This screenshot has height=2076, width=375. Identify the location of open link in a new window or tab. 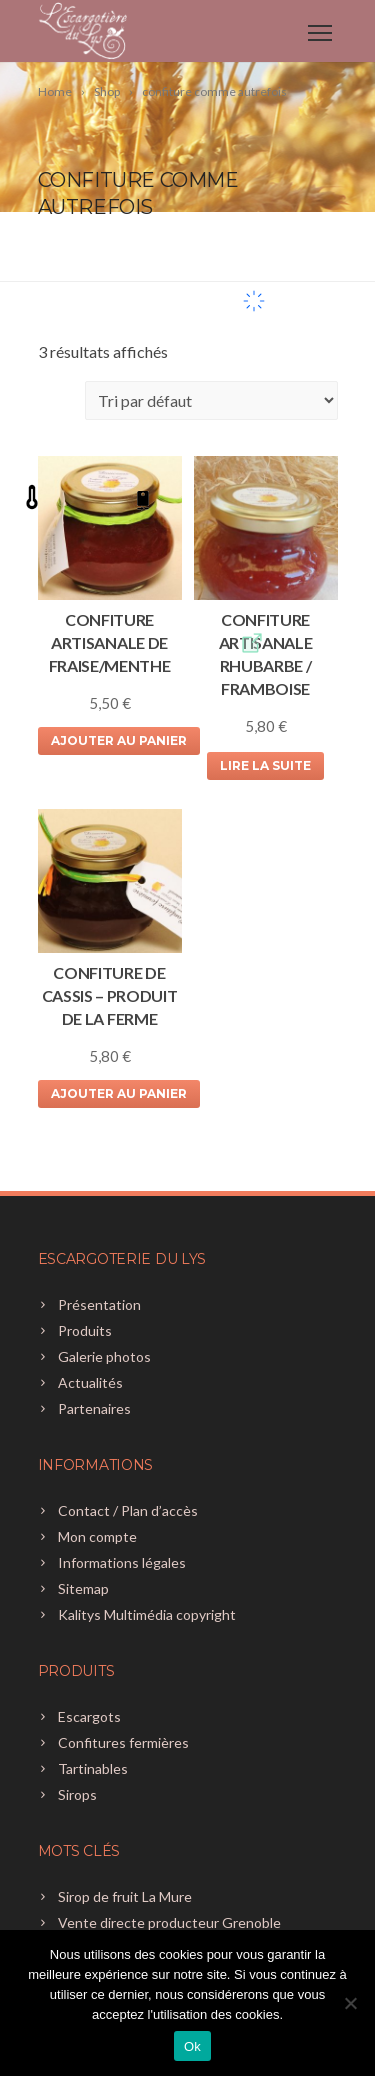
(252, 643).